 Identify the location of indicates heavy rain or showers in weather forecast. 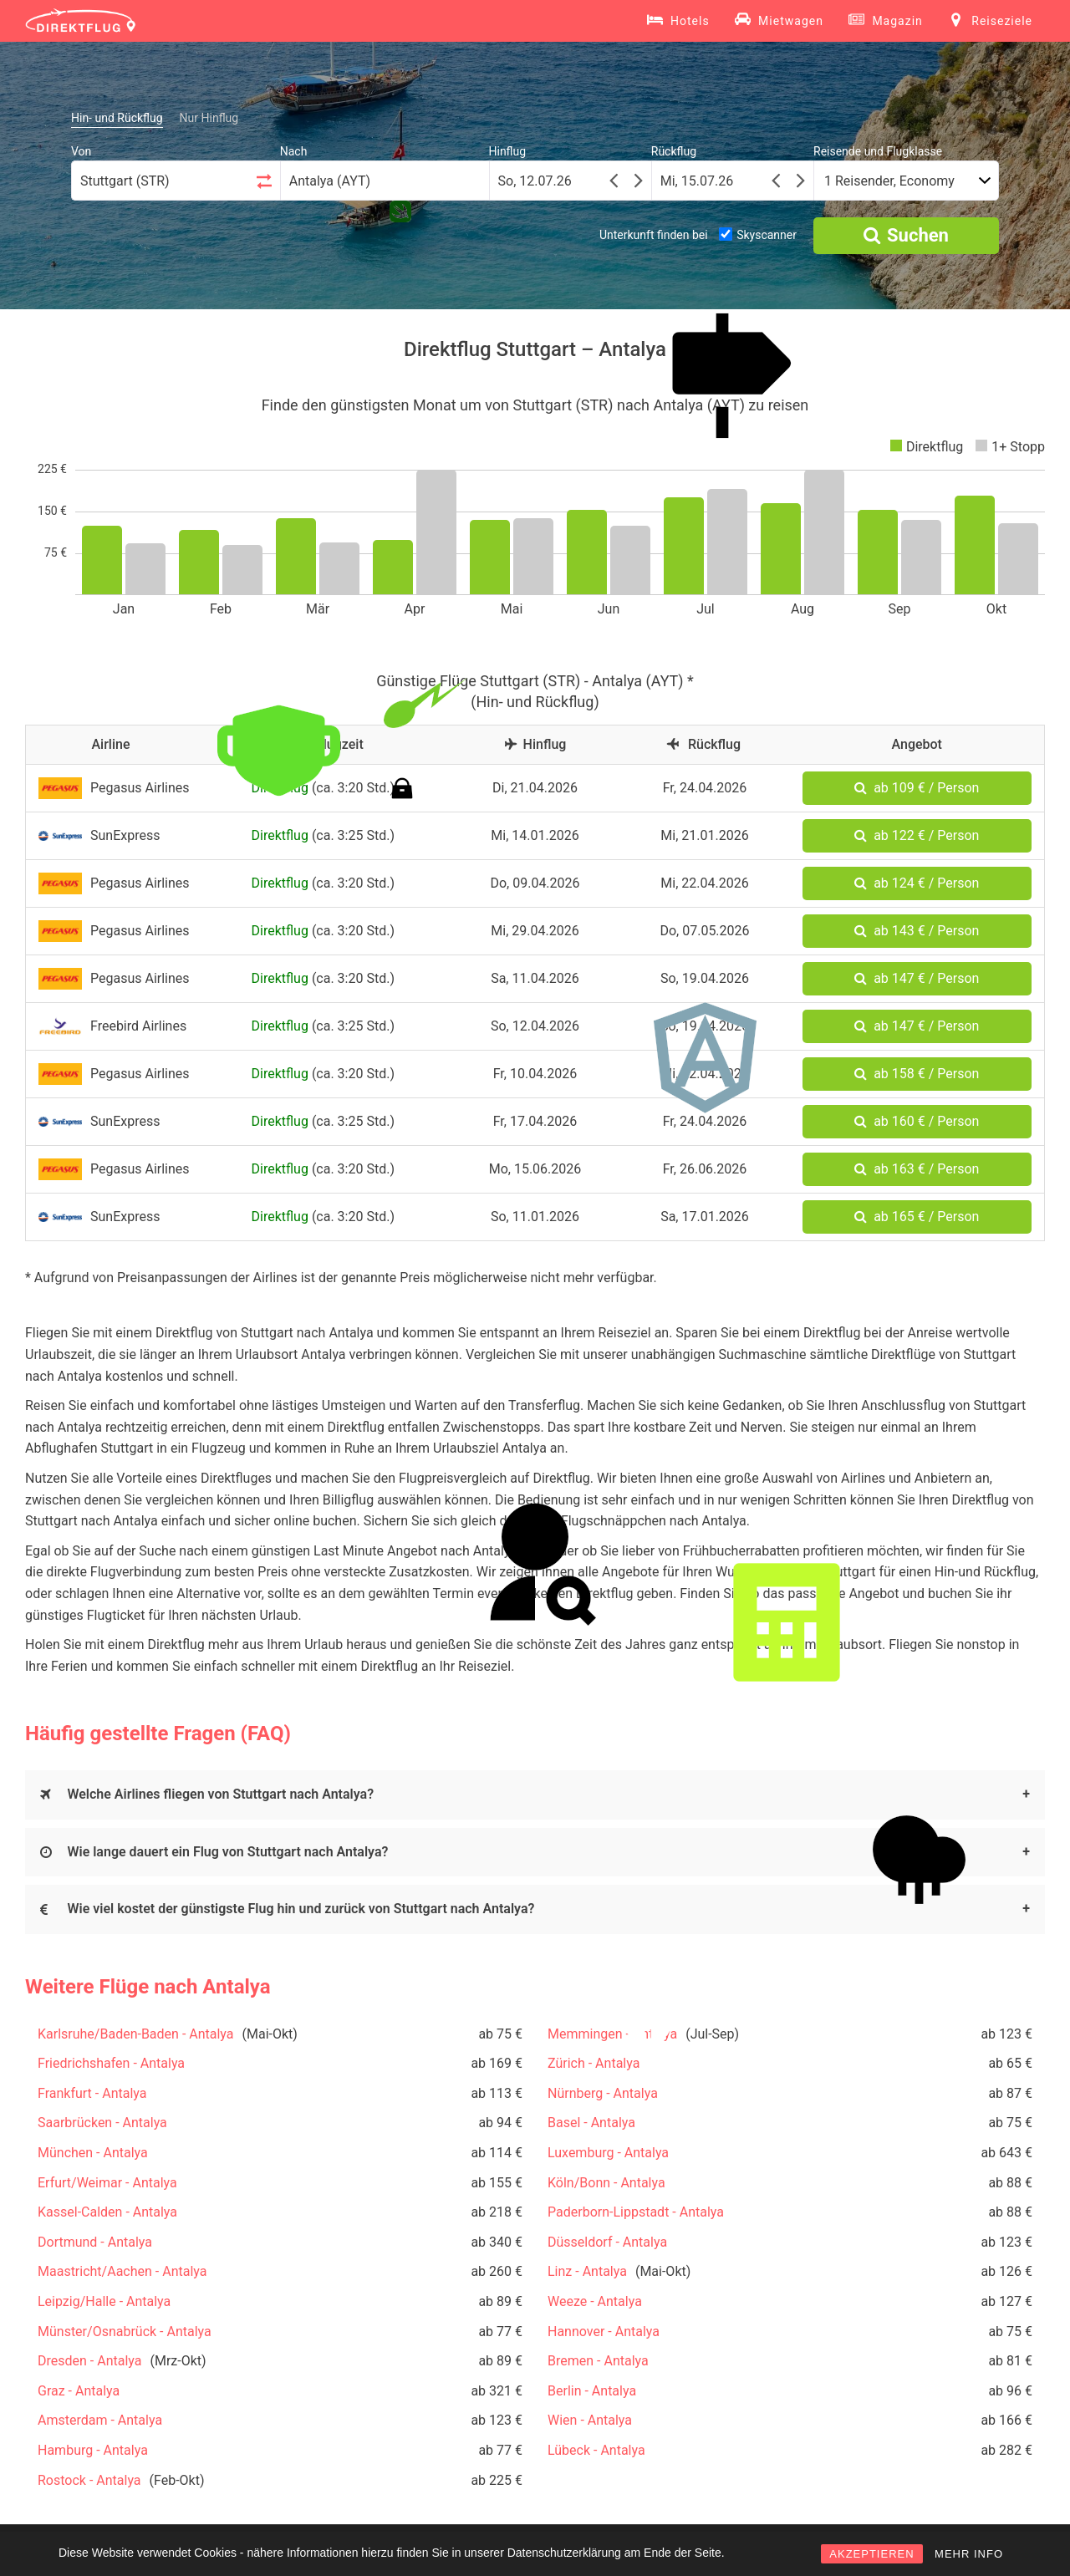
(919, 1857).